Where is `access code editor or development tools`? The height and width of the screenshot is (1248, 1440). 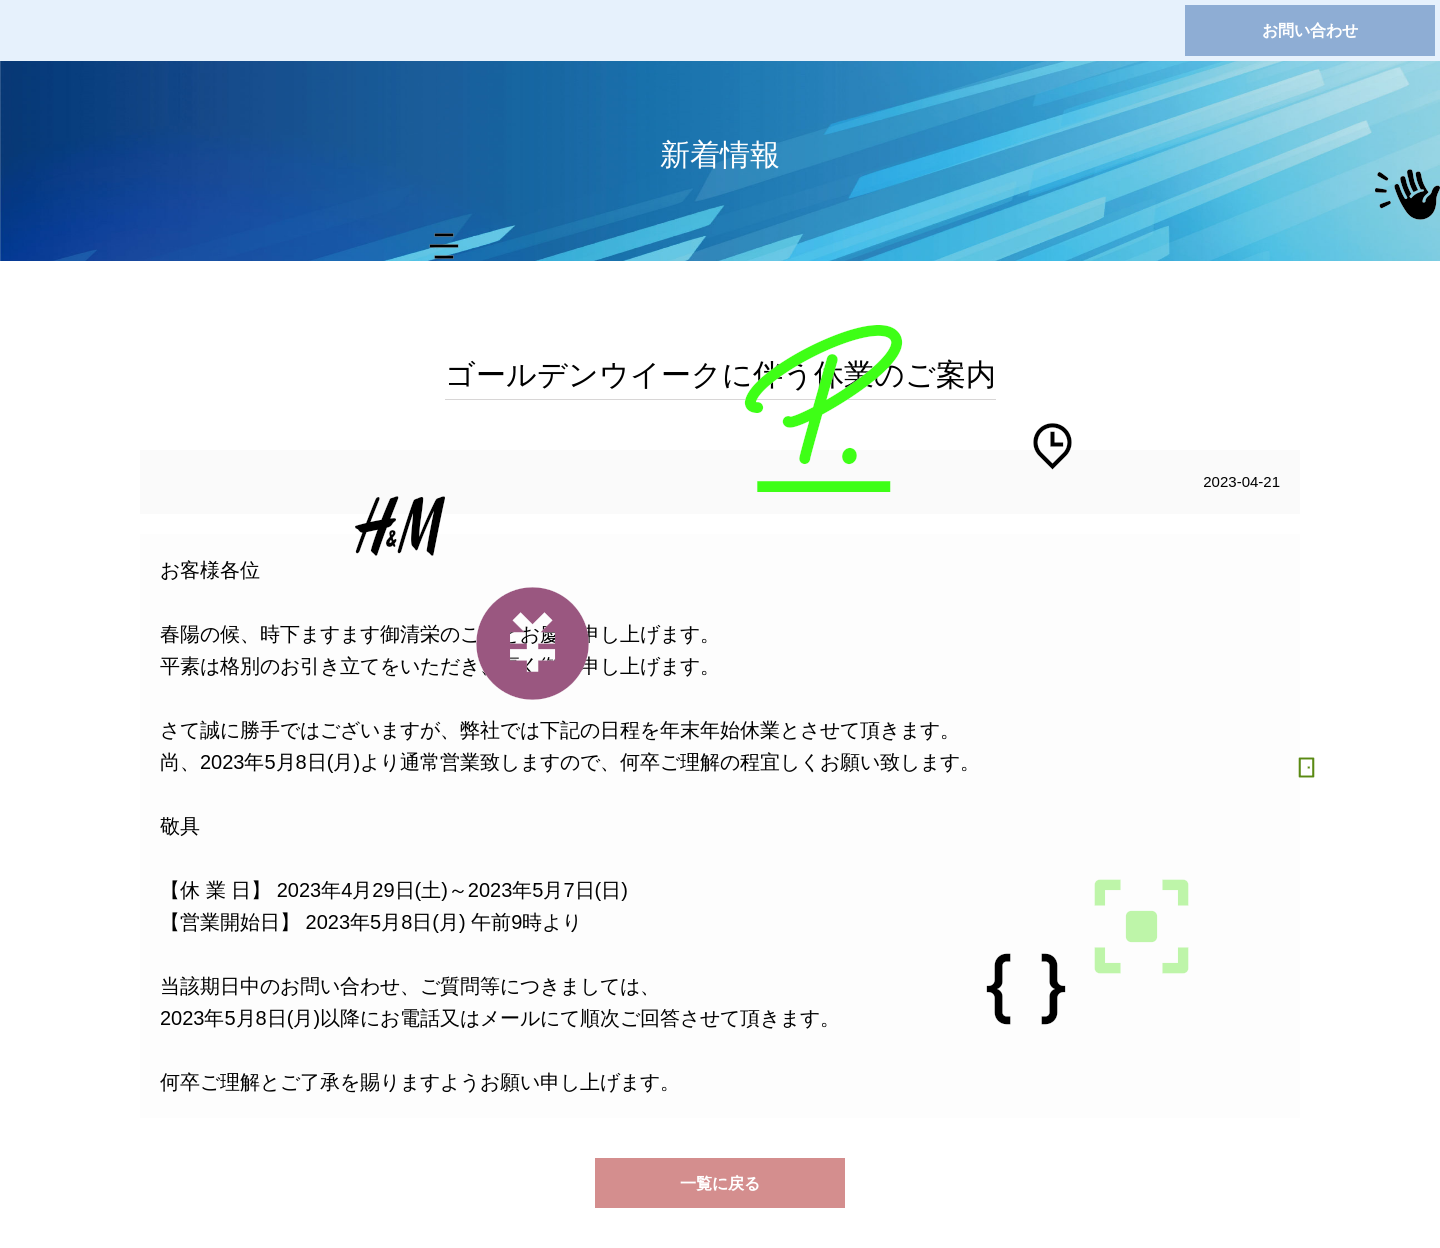
access code editor or development tools is located at coordinates (1026, 989).